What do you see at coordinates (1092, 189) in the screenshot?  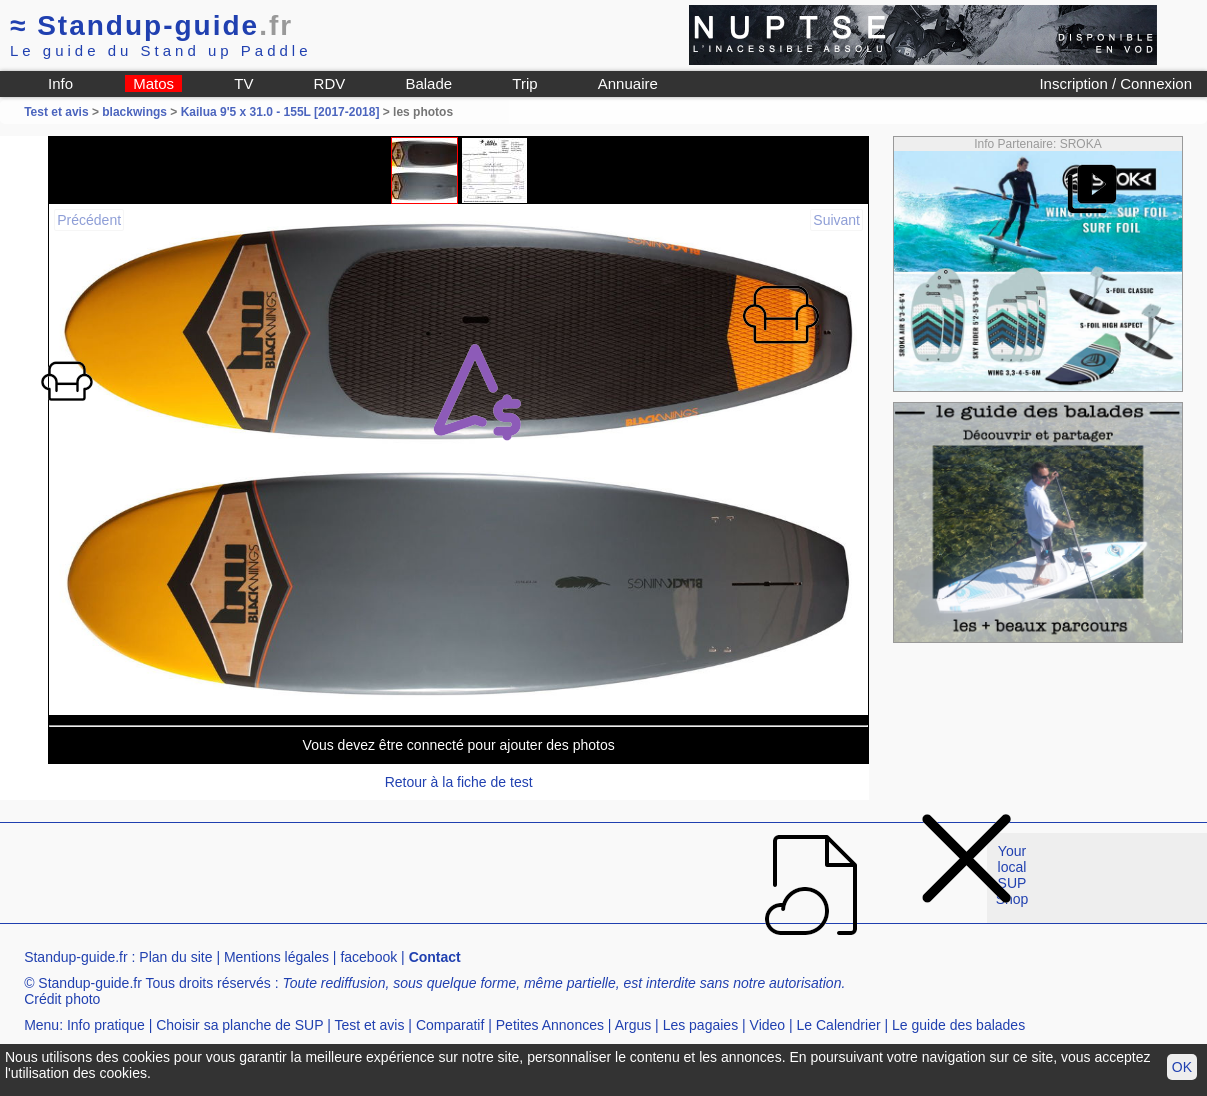 I see `access your video library` at bounding box center [1092, 189].